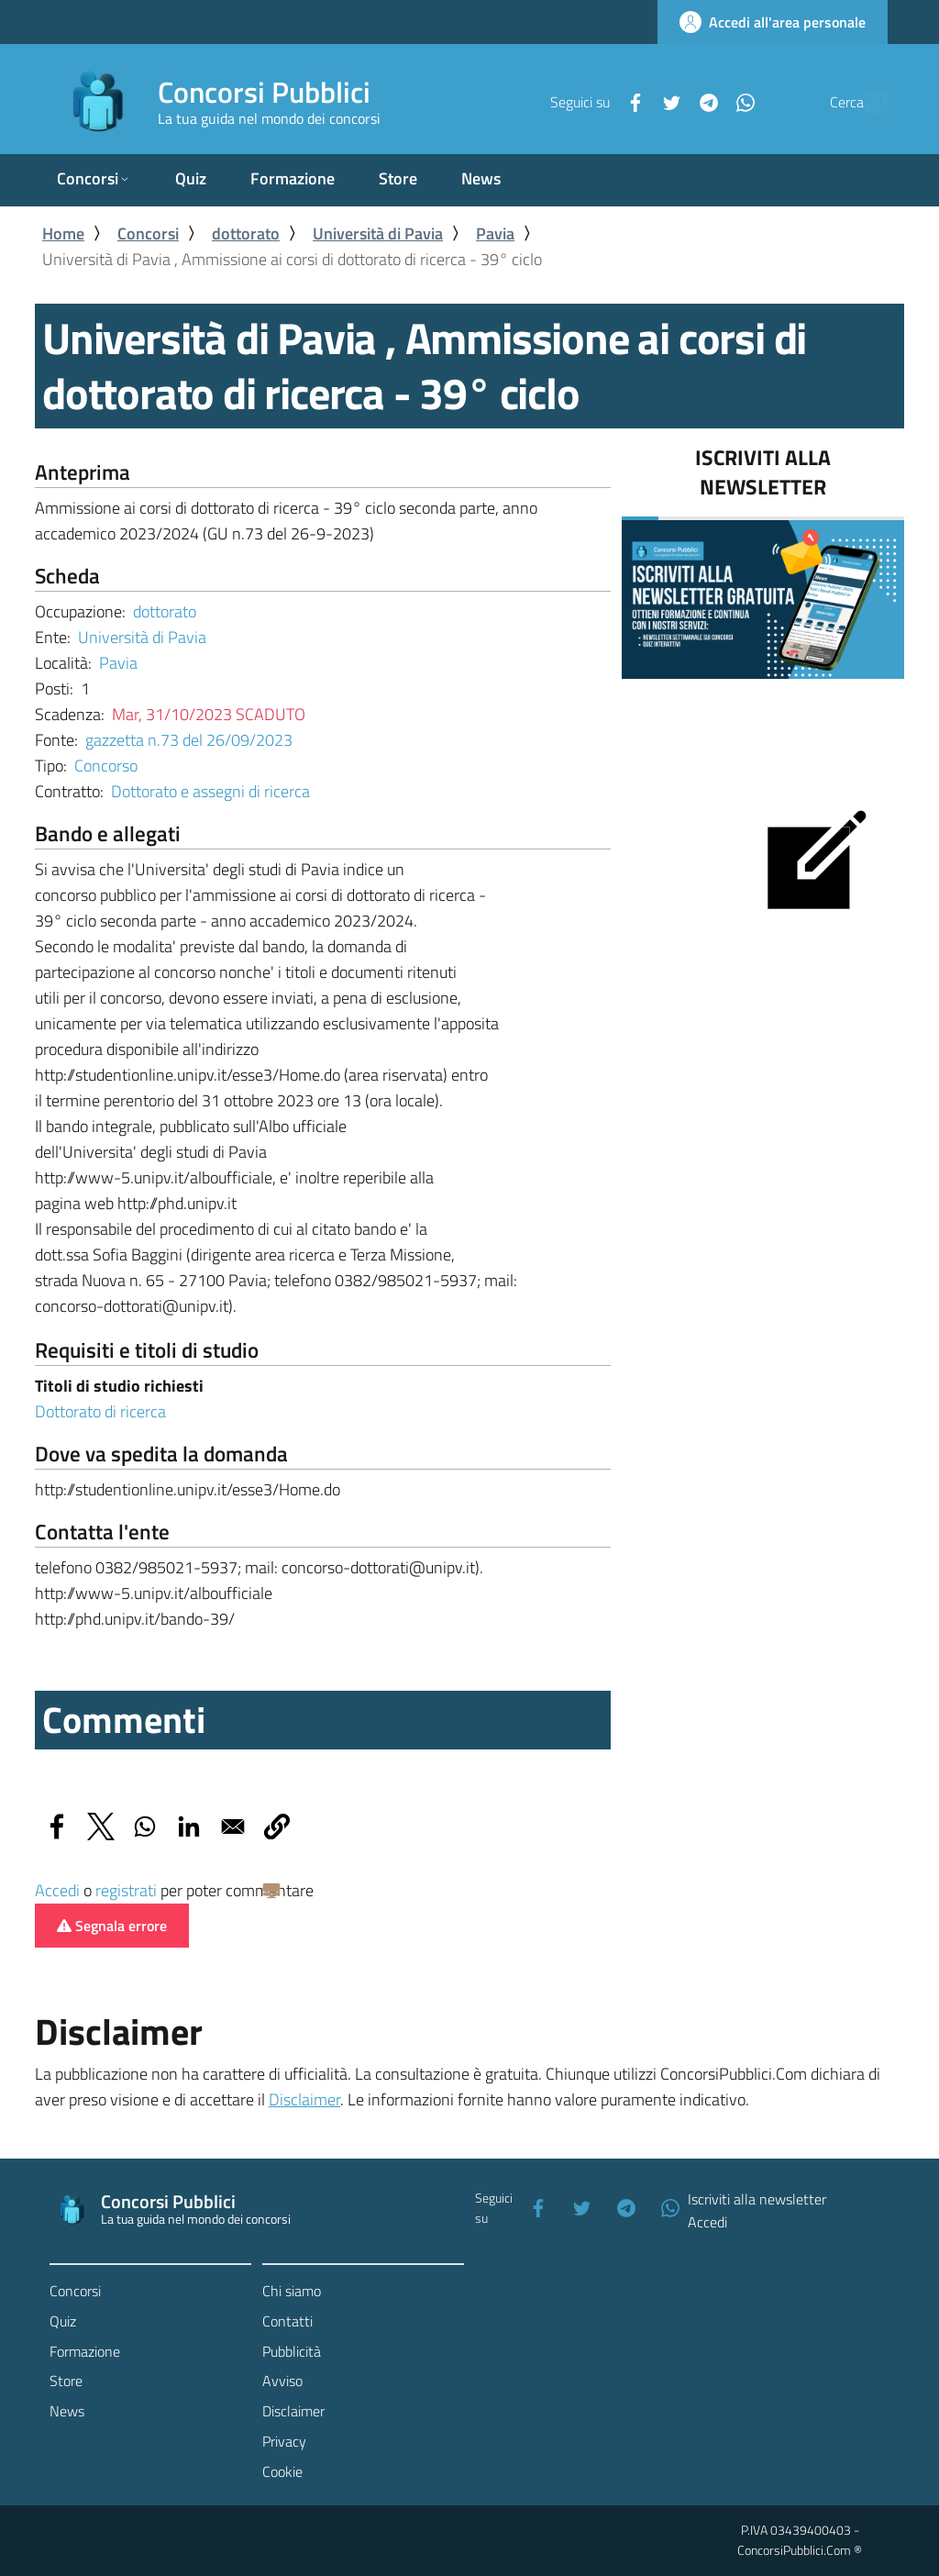  What do you see at coordinates (271, 1891) in the screenshot?
I see `switch to desktop view` at bounding box center [271, 1891].